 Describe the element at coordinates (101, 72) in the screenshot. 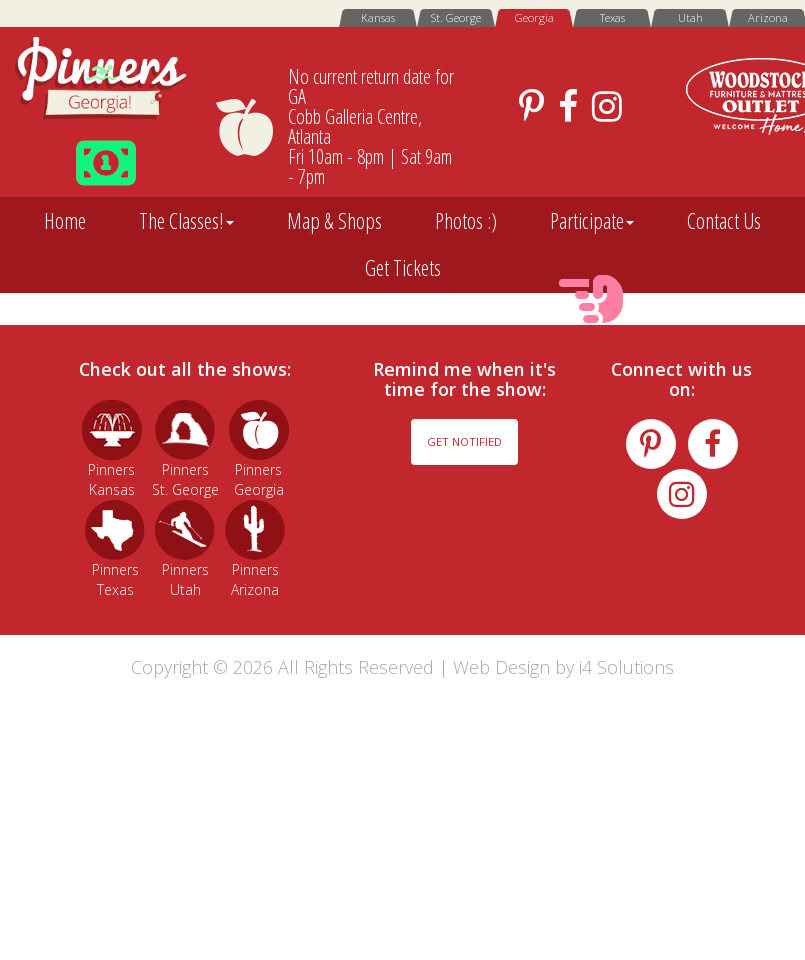

I see `access swimming pool or aquatic facilities` at that location.